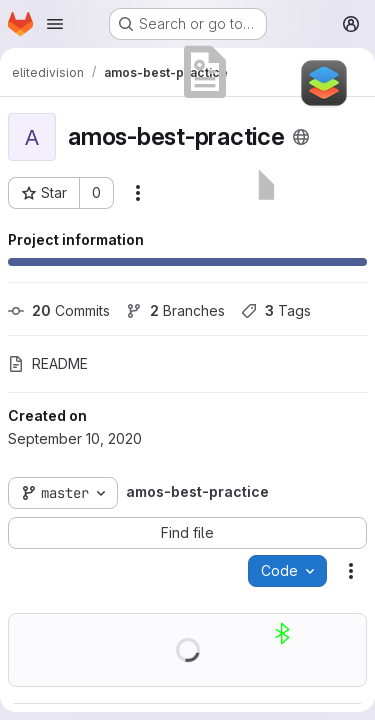 The width and height of the screenshot is (375, 720). Describe the element at coordinates (324, 83) in the screenshot. I see `open the ASC app` at that location.